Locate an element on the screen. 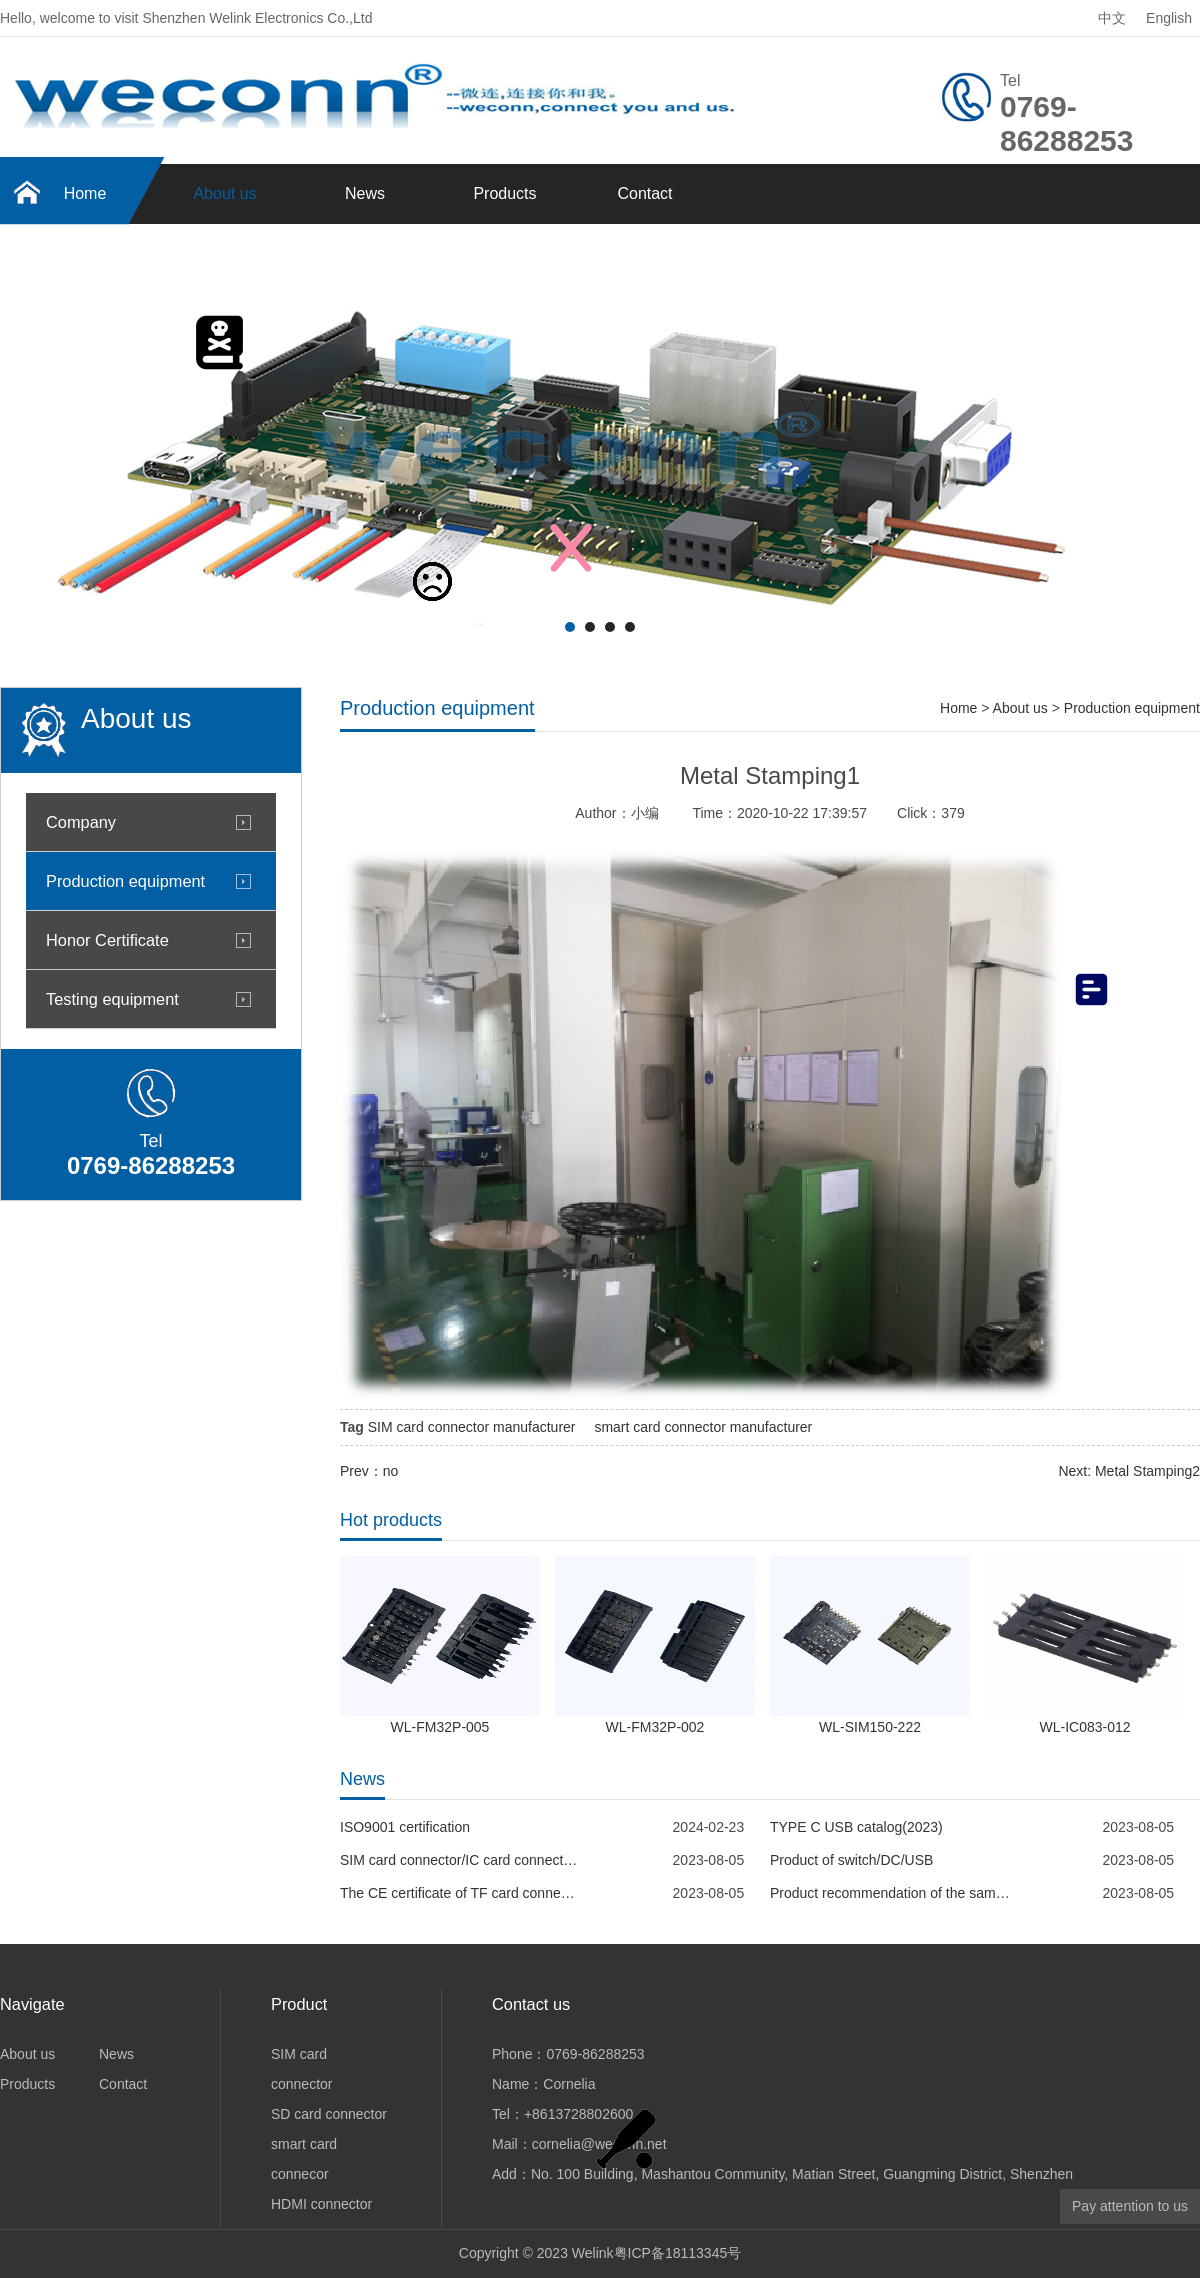 The height and width of the screenshot is (2278, 1200). access baseball or sports content is located at coordinates (626, 2139).